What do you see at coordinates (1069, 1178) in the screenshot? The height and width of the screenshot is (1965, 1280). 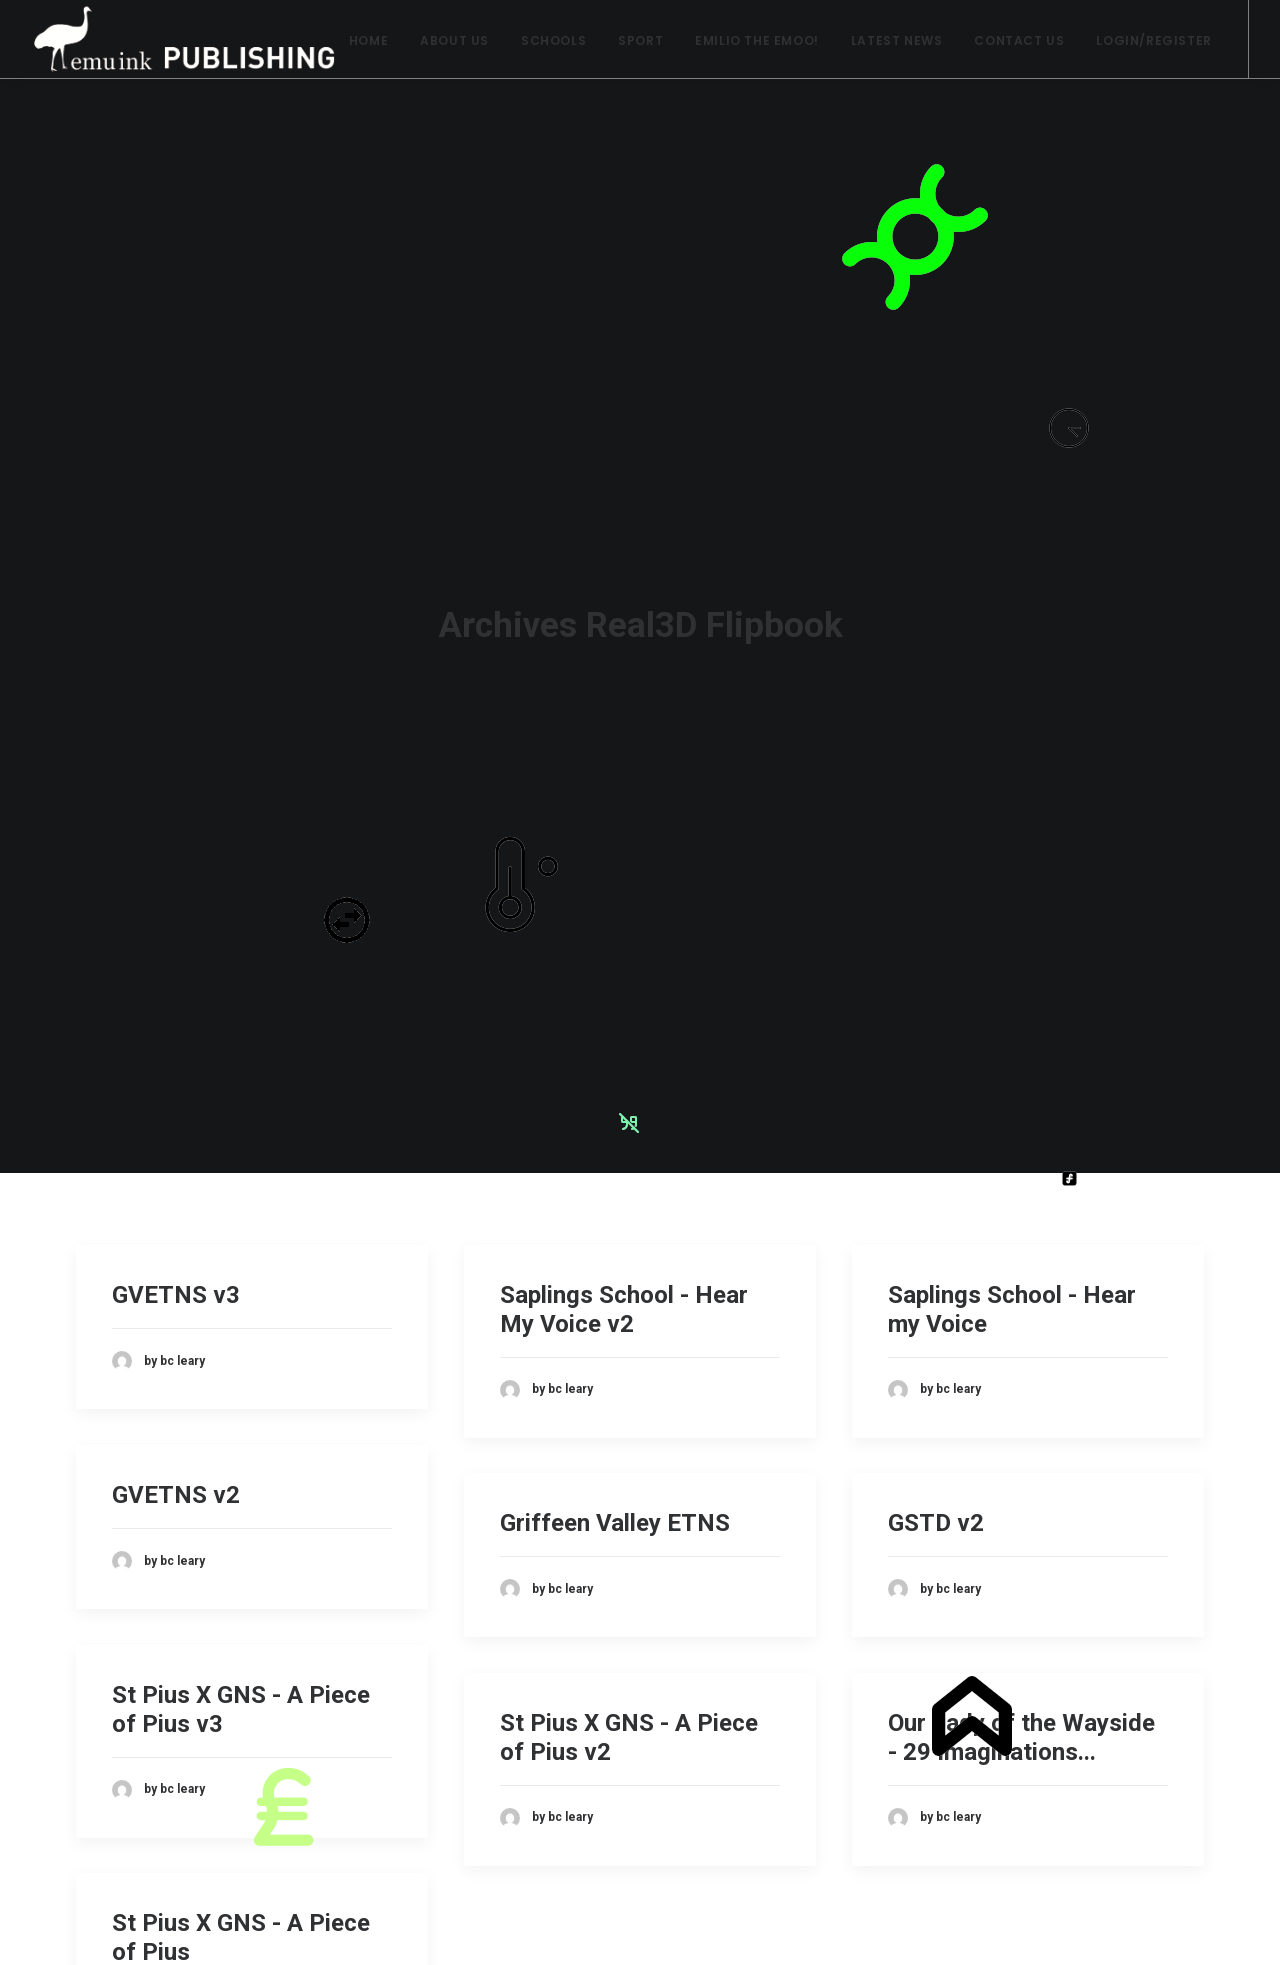 I see `access function or formula editor` at bounding box center [1069, 1178].